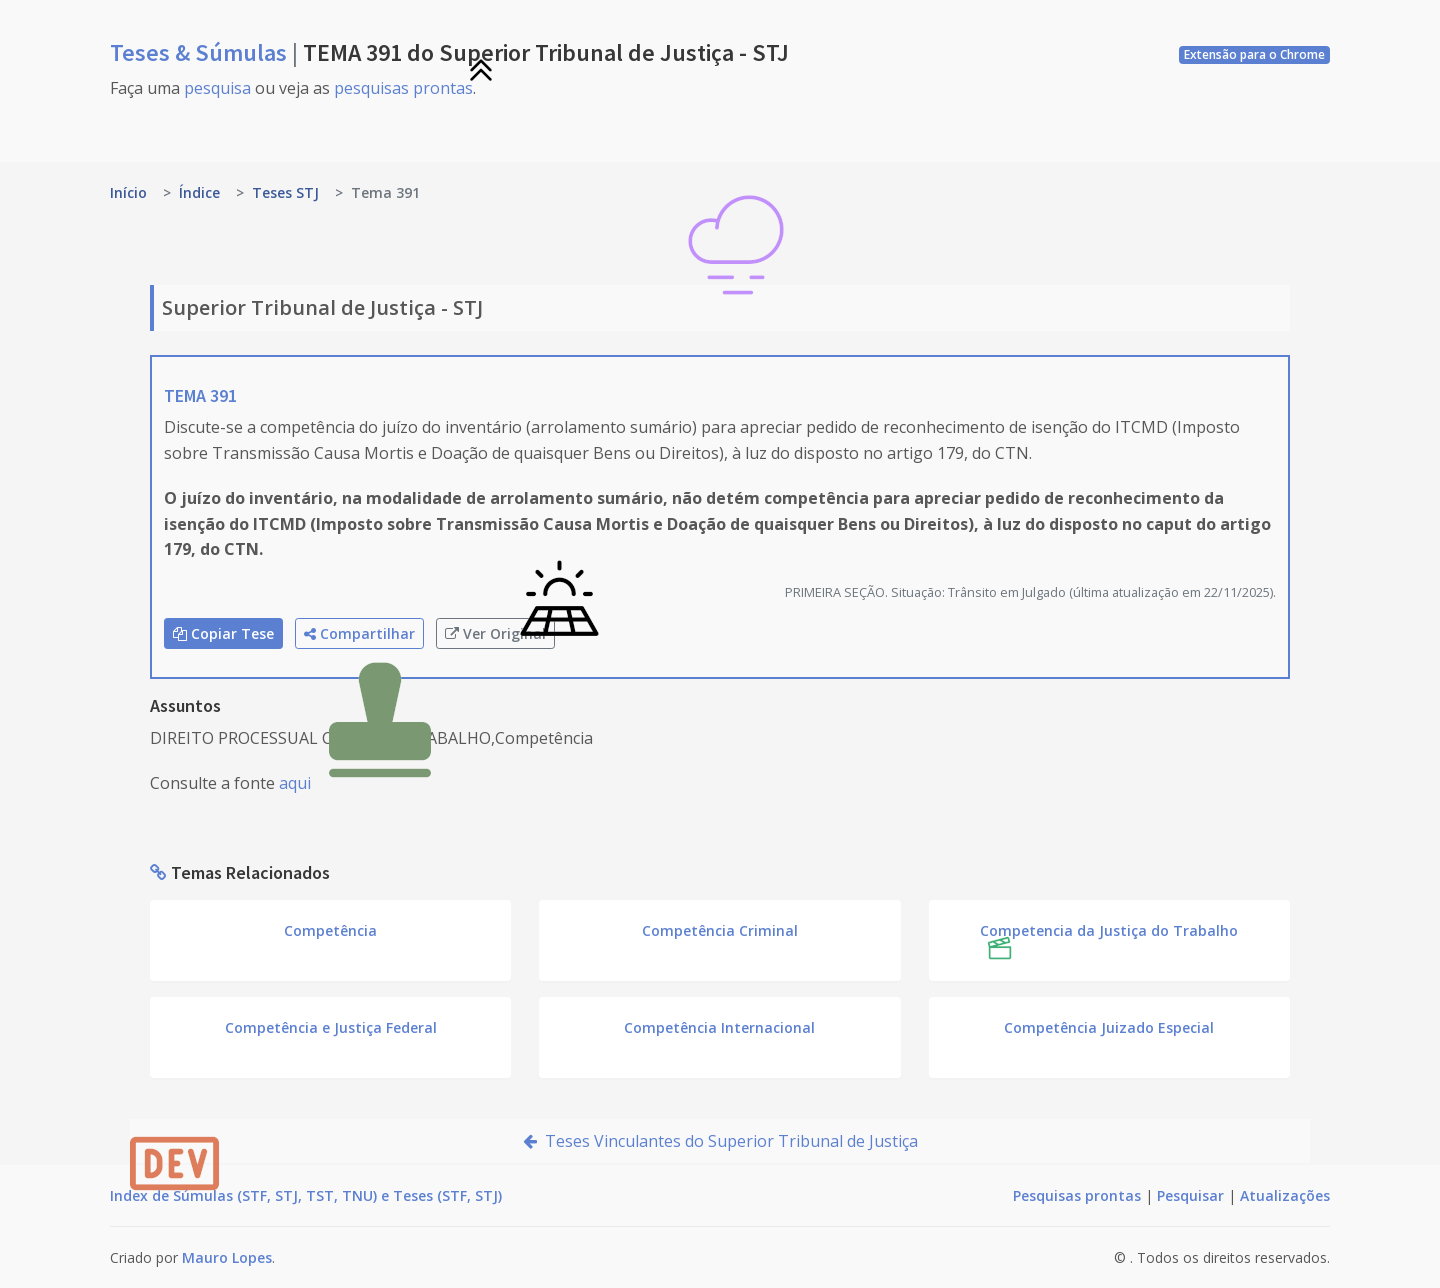 This screenshot has height=1288, width=1440. What do you see at coordinates (559, 602) in the screenshot?
I see `view solar energy status` at bounding box center [559, 602].